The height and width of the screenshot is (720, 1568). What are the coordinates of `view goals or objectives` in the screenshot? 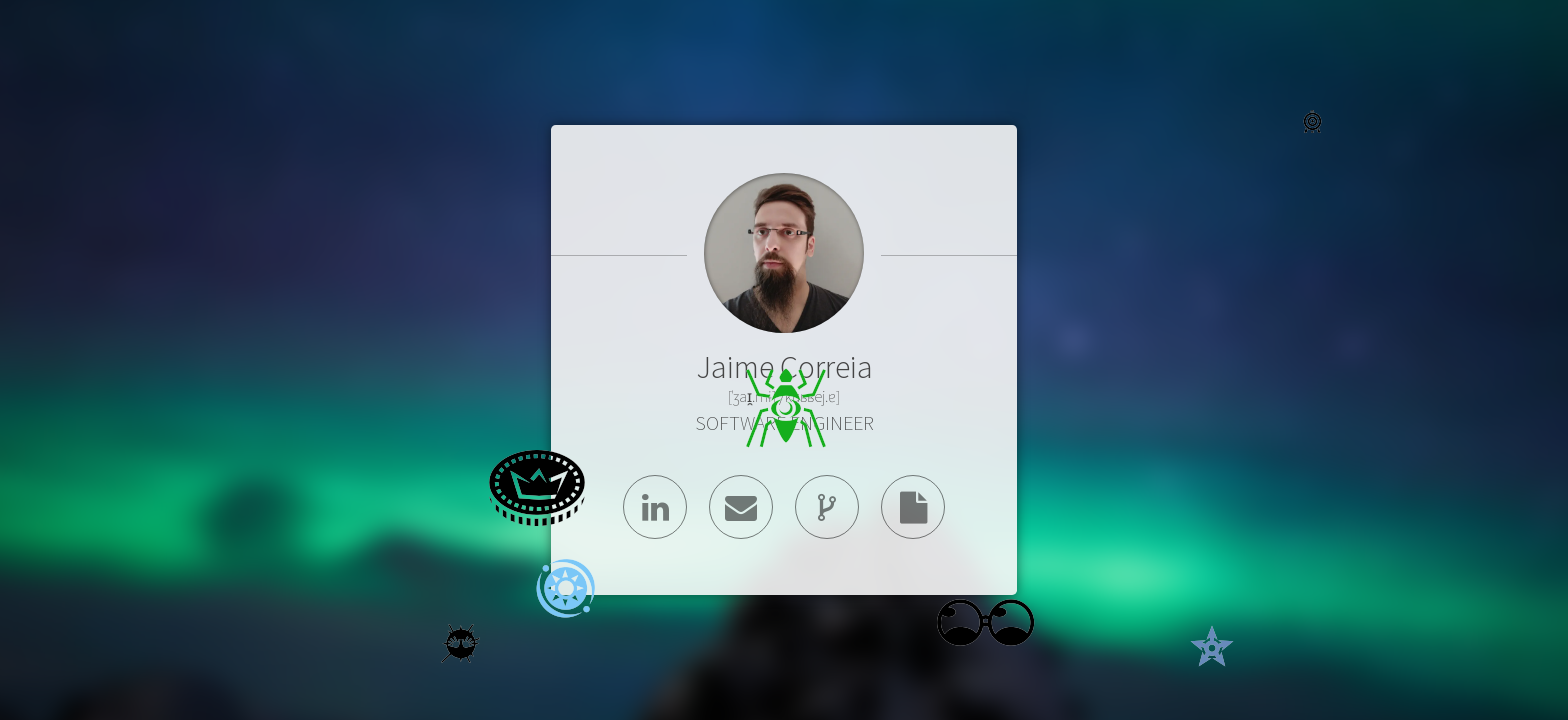 It's located at (1312, 121).